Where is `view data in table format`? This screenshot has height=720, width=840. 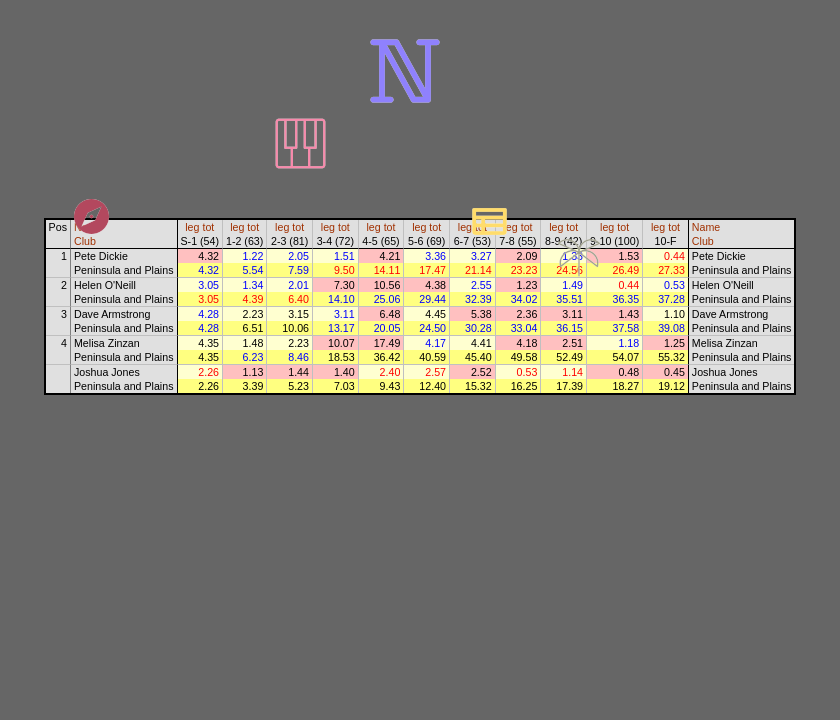 view data in table format is located at coordinates (489, 221).